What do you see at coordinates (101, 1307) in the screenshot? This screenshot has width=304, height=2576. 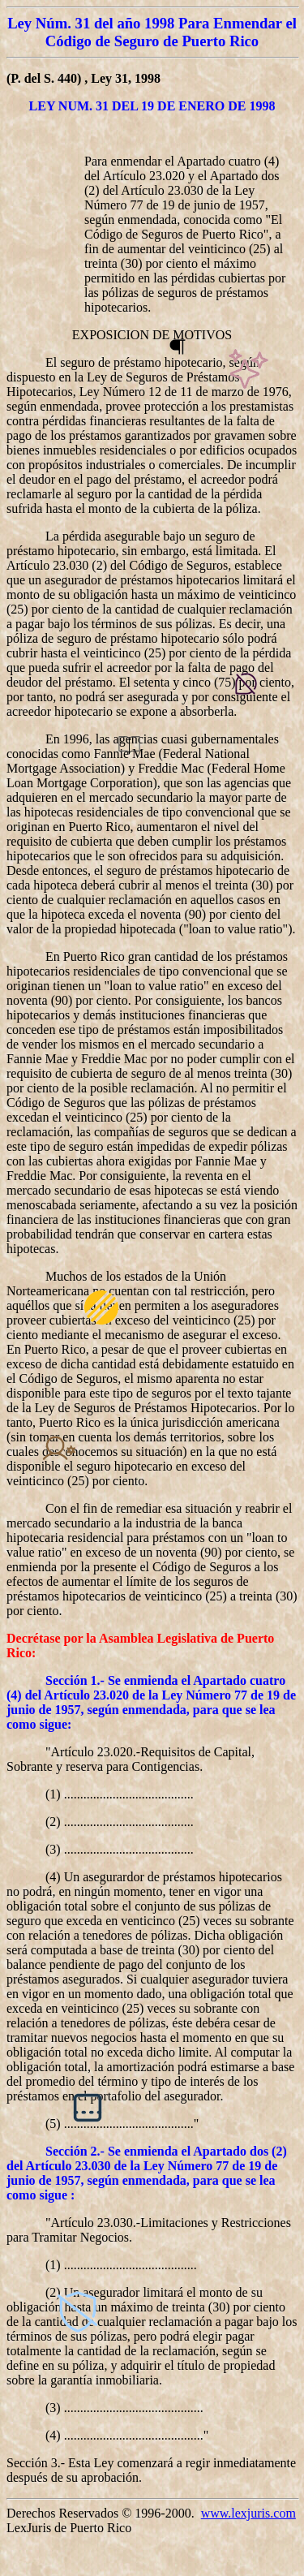 I see `access boules or pétanque game` at bounding box center [101, 1307].